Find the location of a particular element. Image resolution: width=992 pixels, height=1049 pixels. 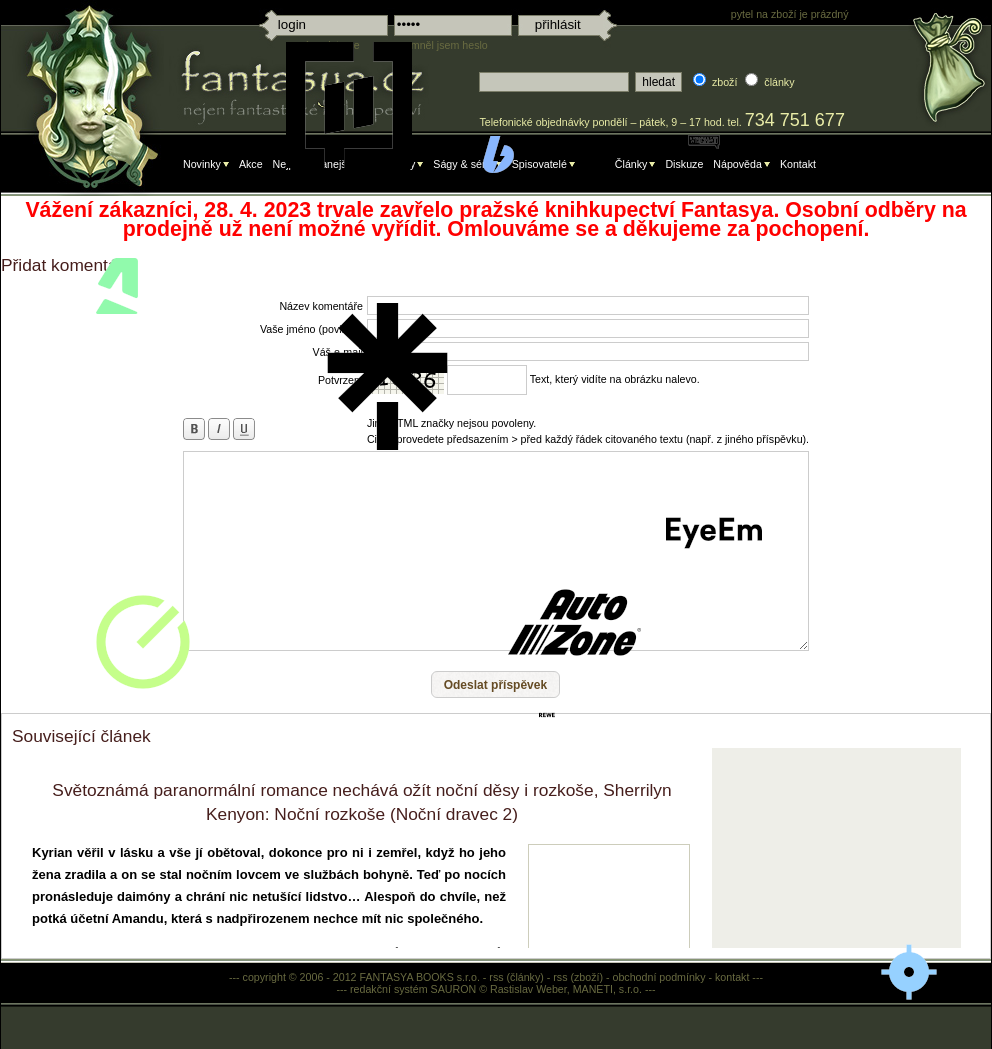

open the REWE grocery store app is located at coordinates (547, 715).